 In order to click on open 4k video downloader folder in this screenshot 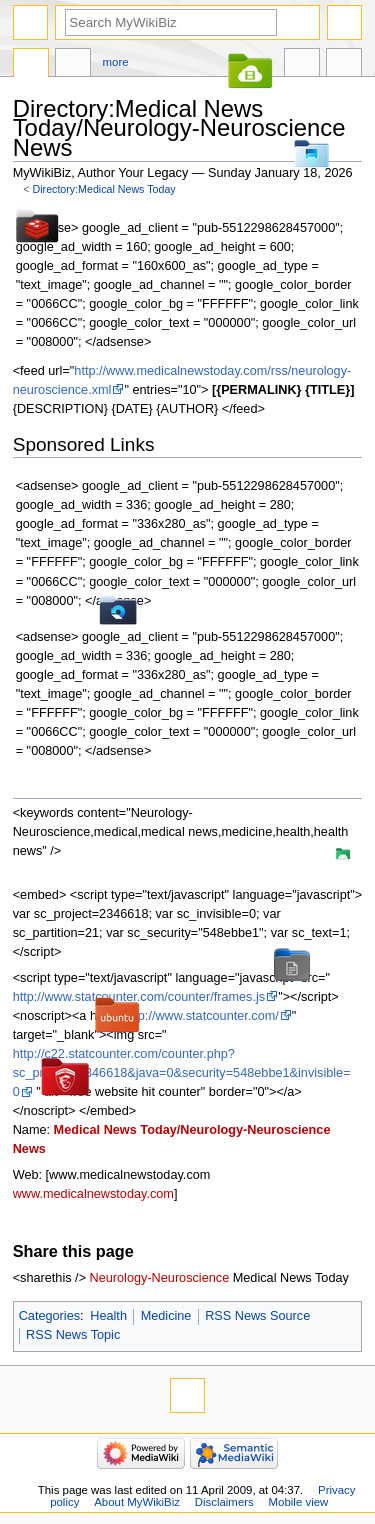, I will do `click(250, 72)`.